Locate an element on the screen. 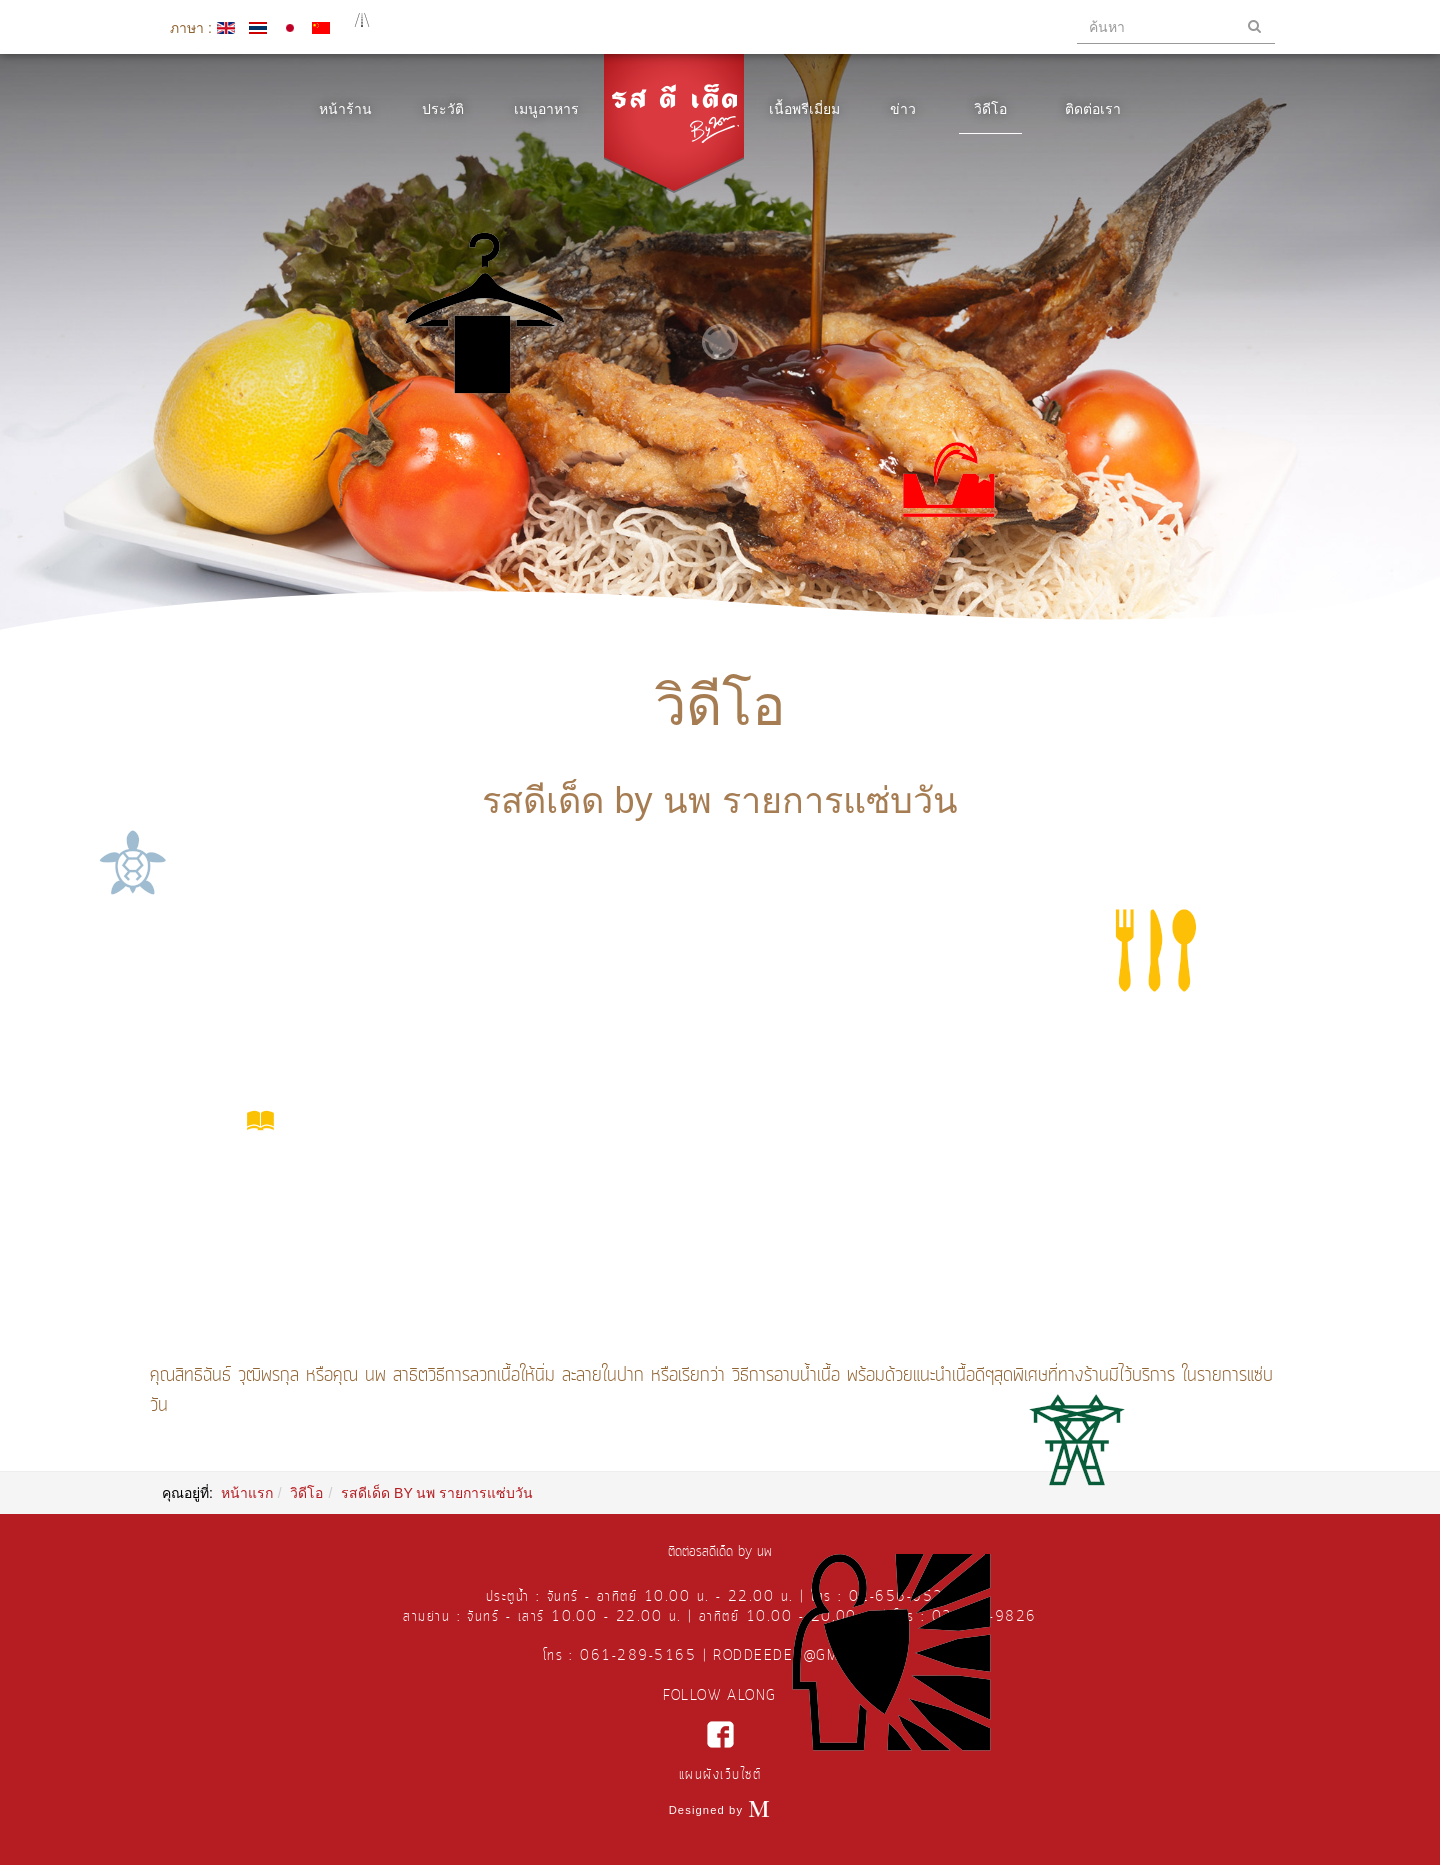 The image size is (1440, 1865). indicates slow loading or processing speed is located at coordinates (132, 862).